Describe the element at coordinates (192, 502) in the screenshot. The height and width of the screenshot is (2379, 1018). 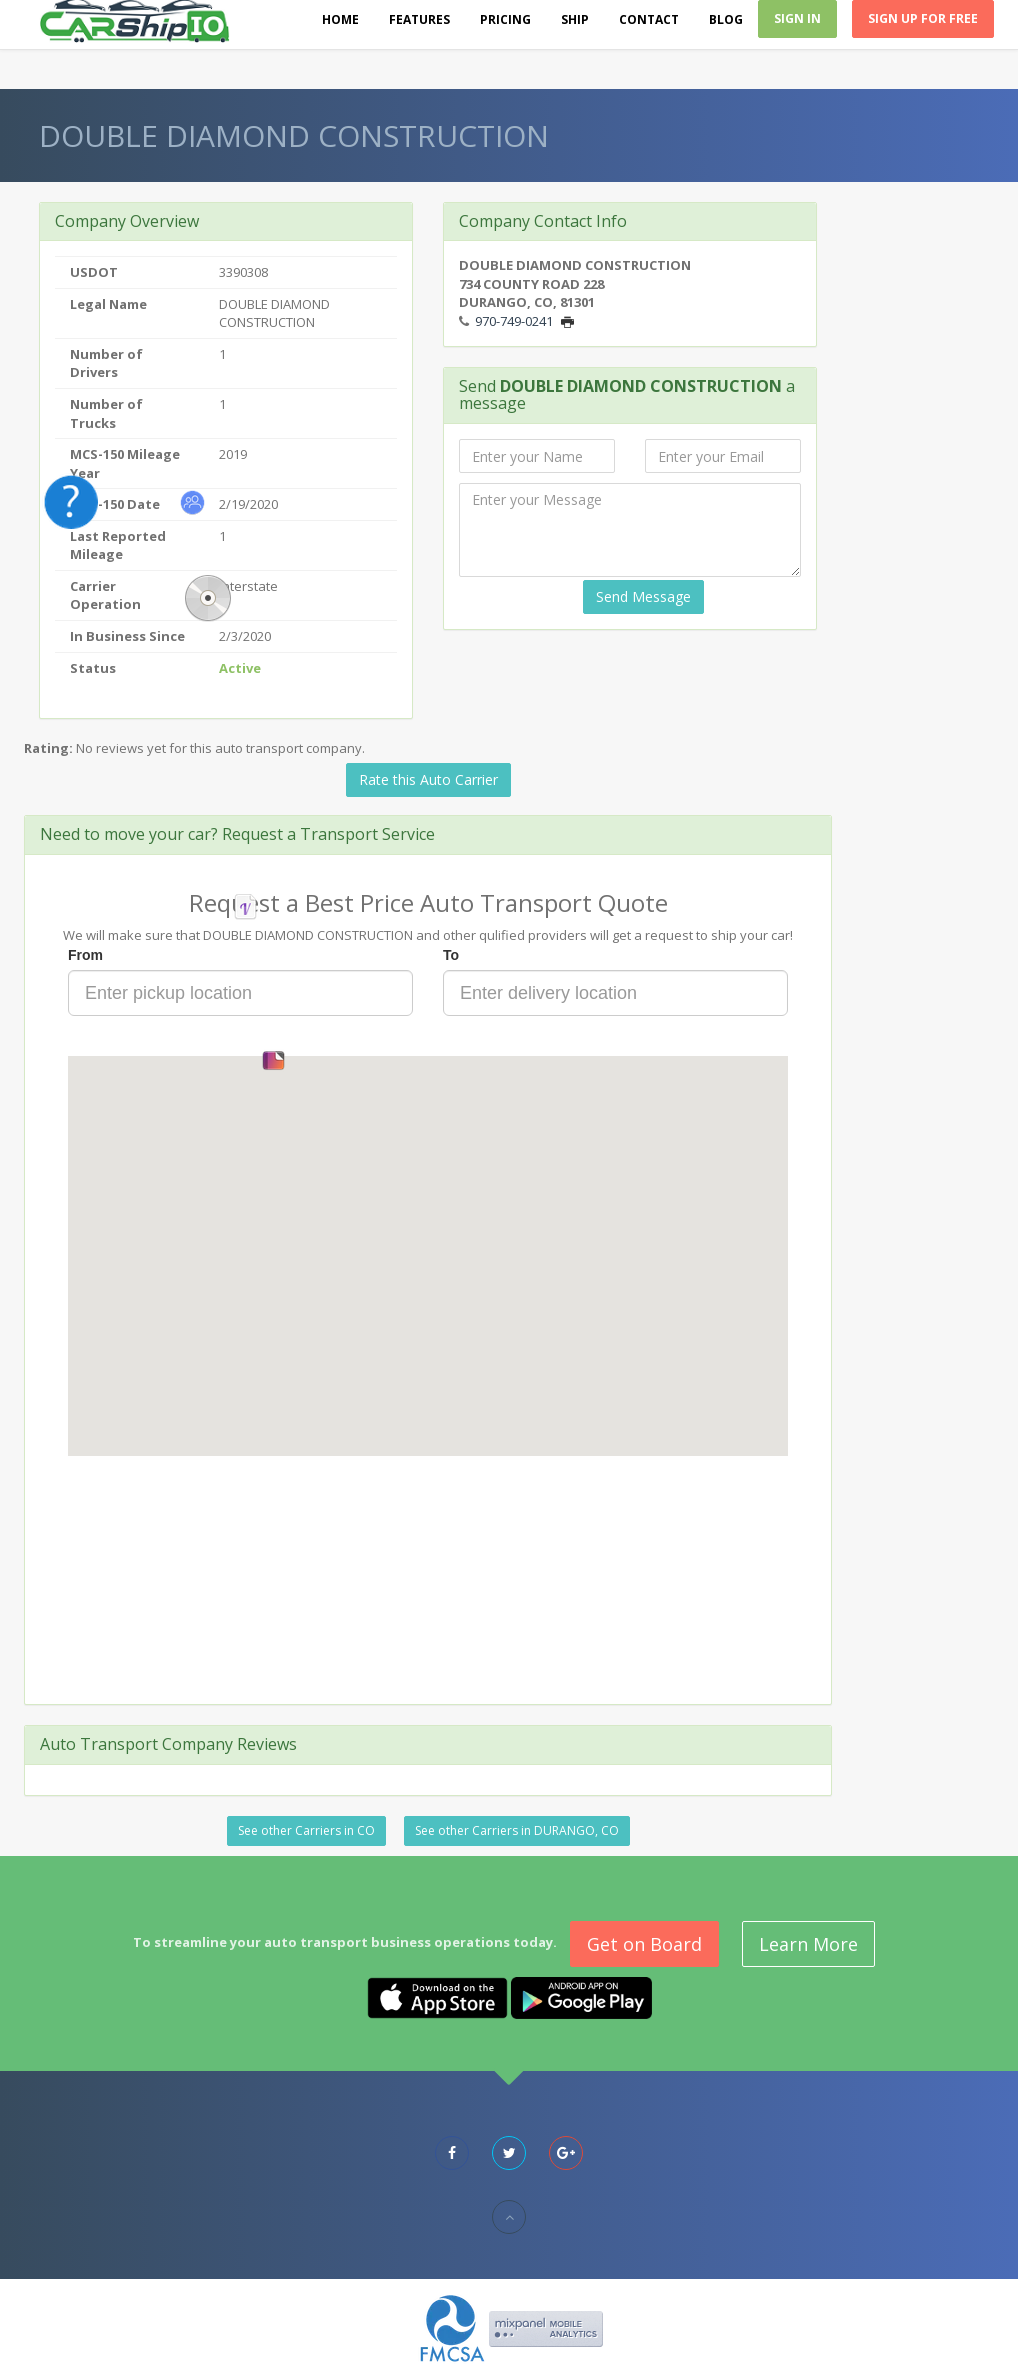
I see `indicates shared or collaborative content` at that location.